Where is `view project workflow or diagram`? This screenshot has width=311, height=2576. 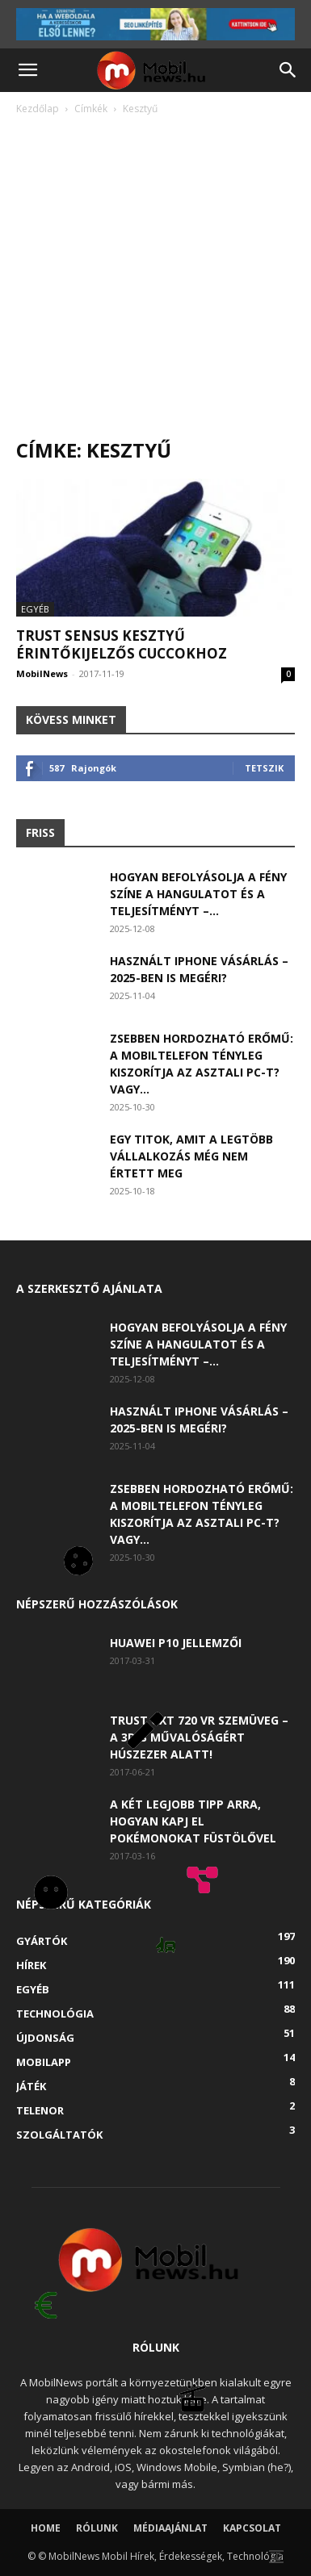
view project workflow or diagram is located at coordinates (202, 1880).